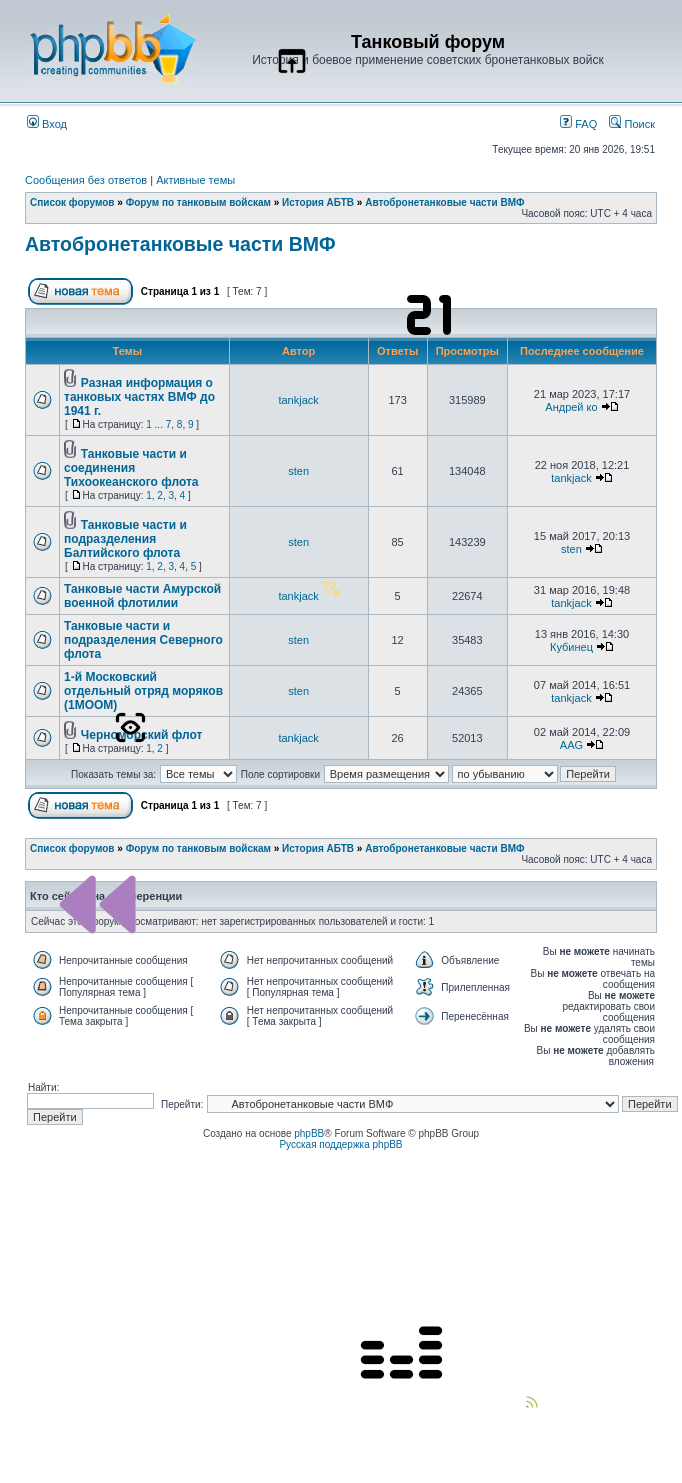 Image resolution: width=682 pixels, height=1483 pixels. I want to click on subscribe to an RSS feed, so click(532, 1402).